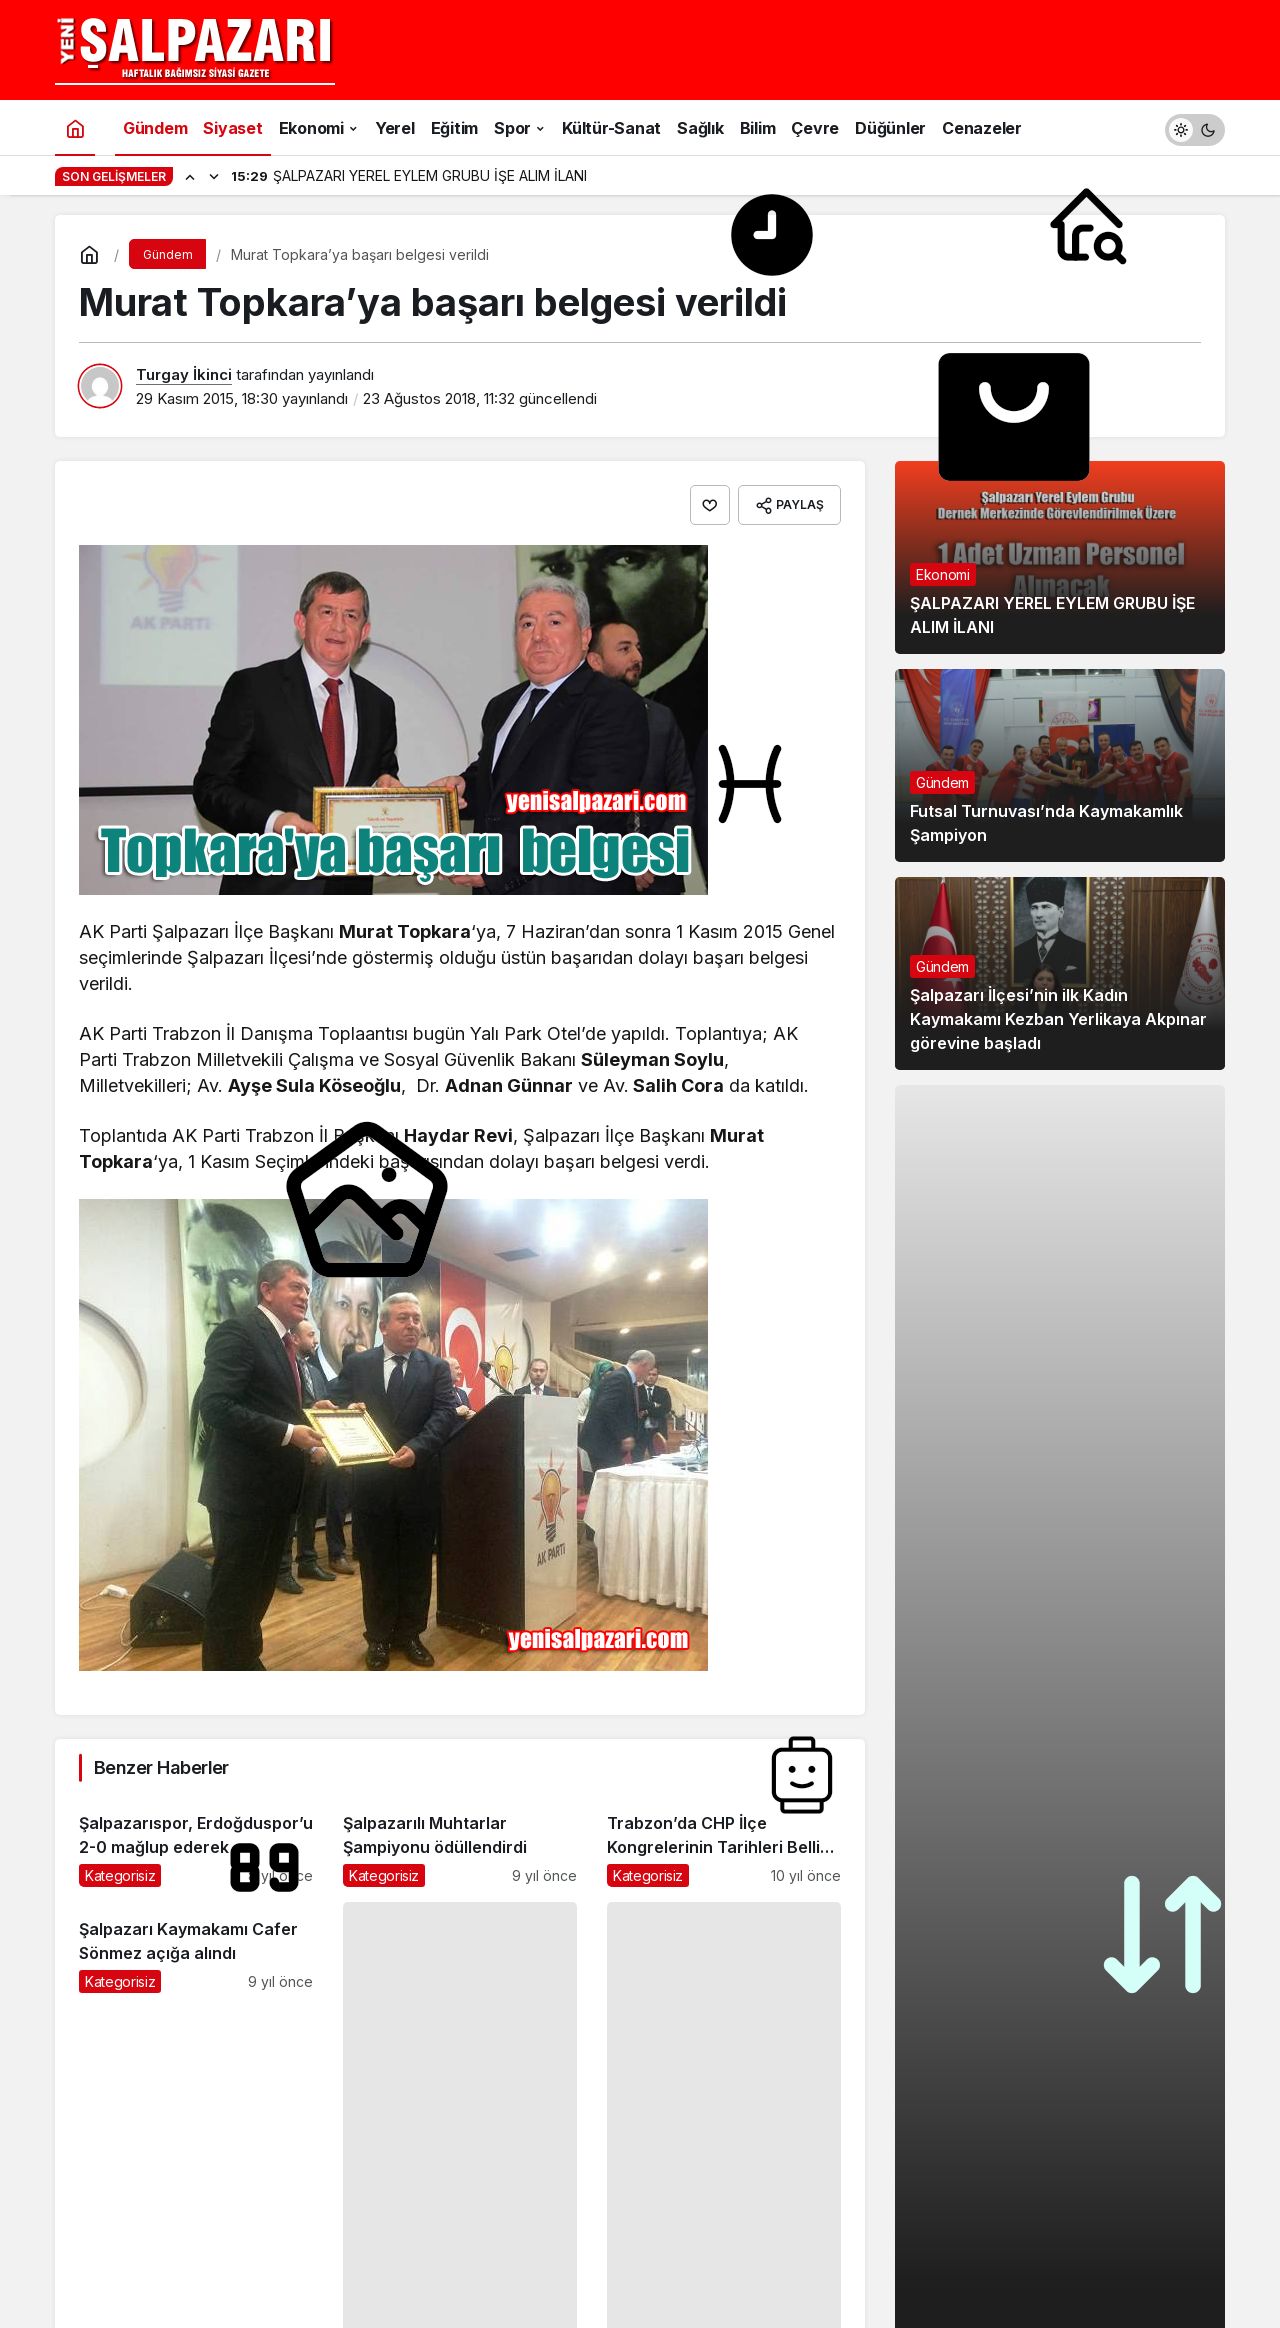  I want to click on search for homes or properties, so click(1086, 224).